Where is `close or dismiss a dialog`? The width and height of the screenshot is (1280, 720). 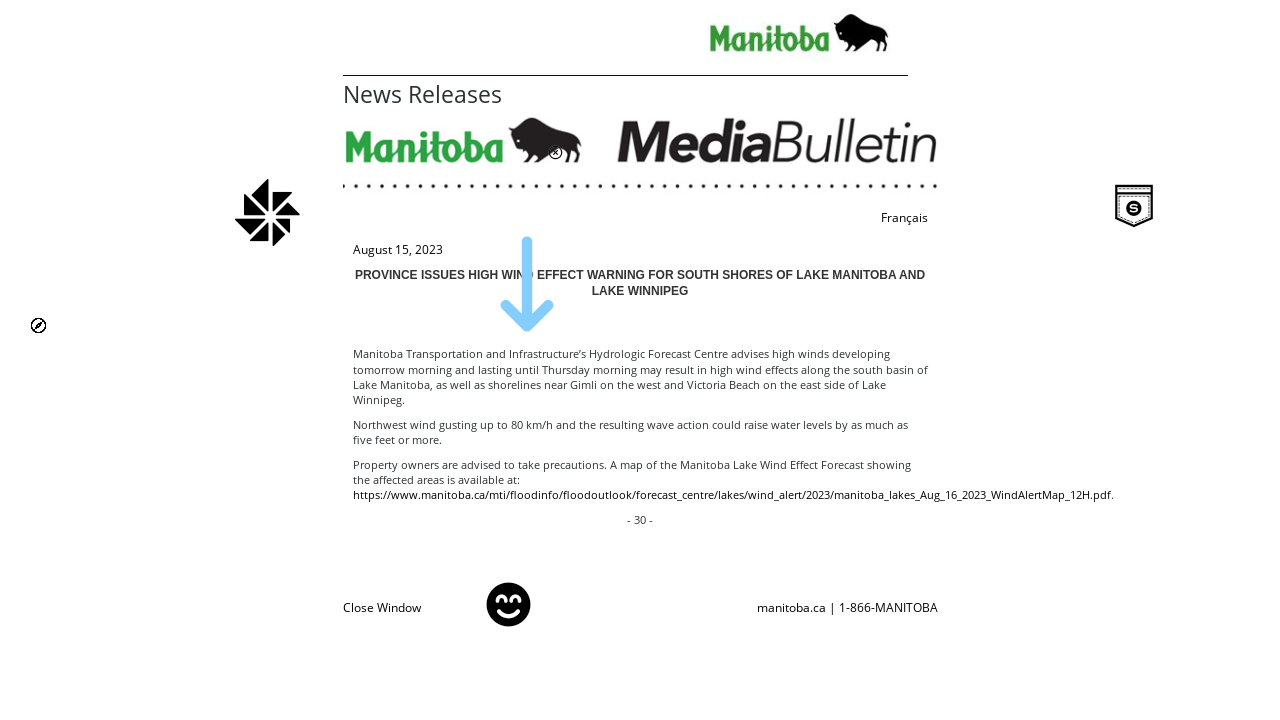 close or dismiss a dialog is located at coordinates (555, 152).